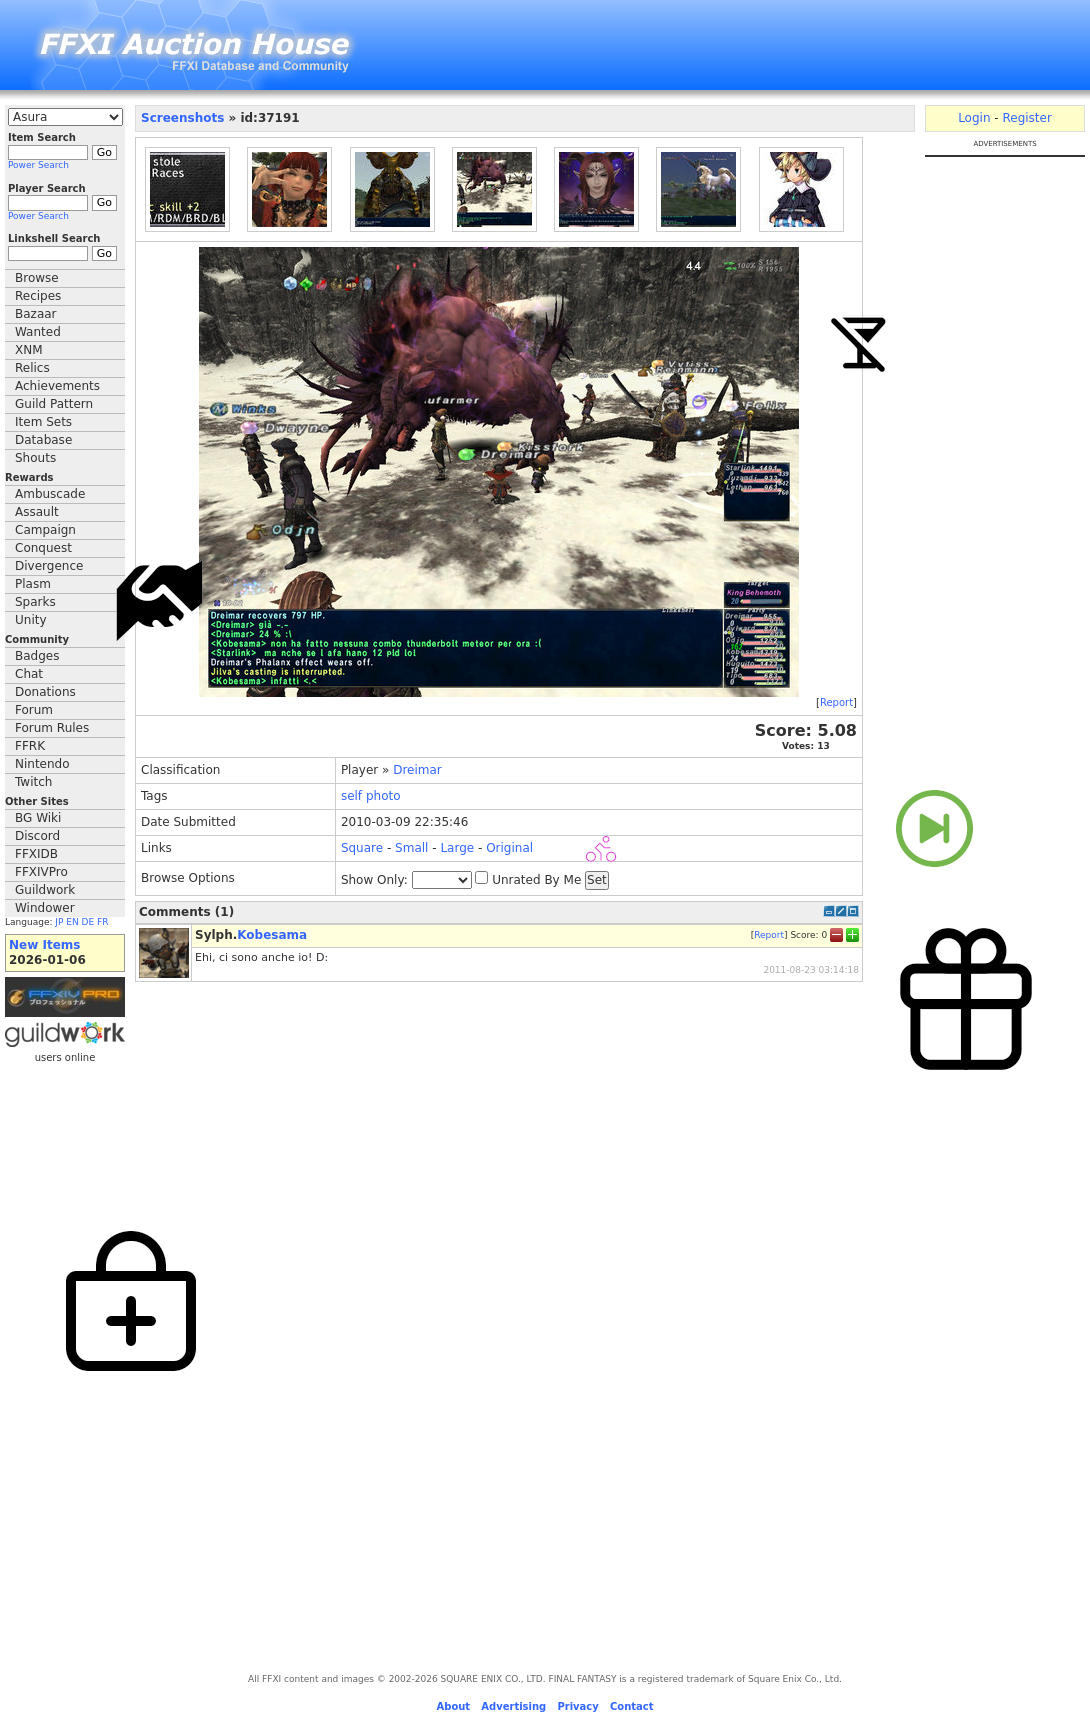 Image resolution: width=1090 pixels, height=1728 pixels. Describe the element at coordinates (131, 1301) in the screenshot. I see `add item to shopping bag` at that location.